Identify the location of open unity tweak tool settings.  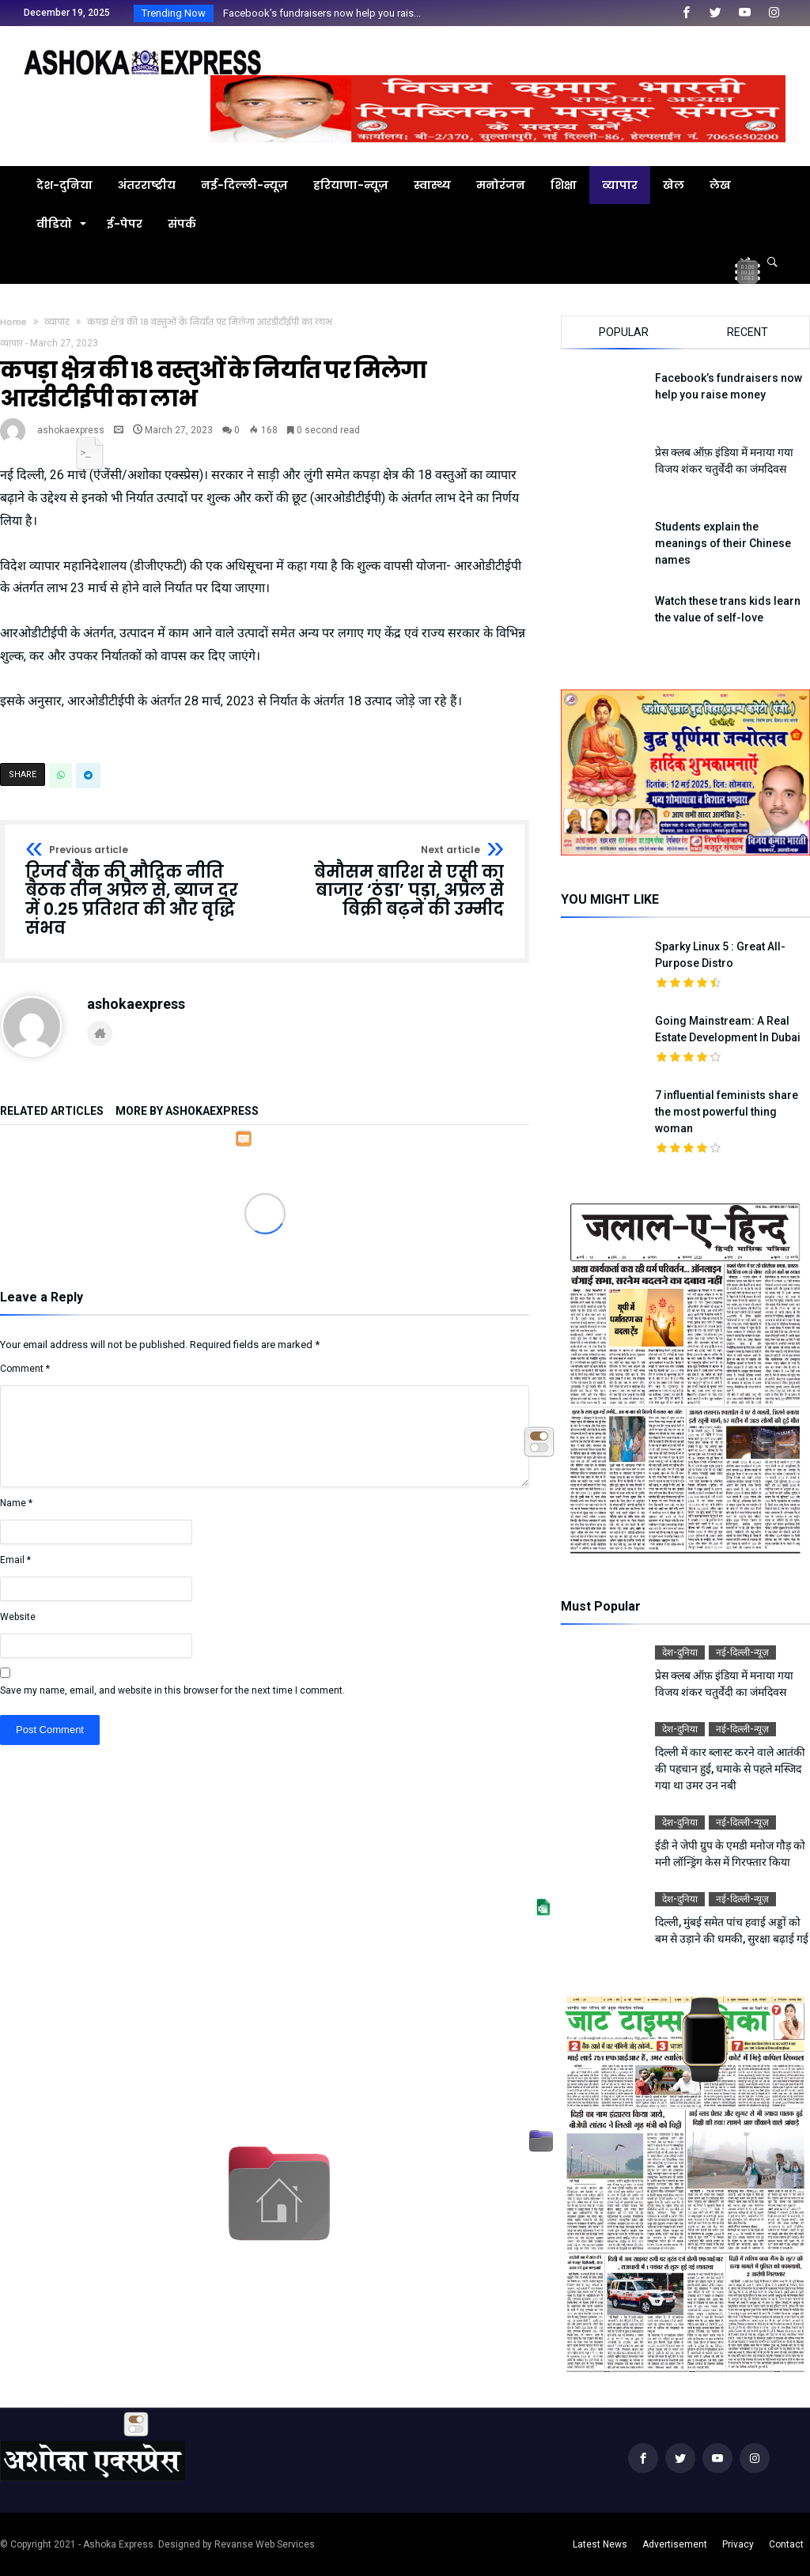
(136, 2424).